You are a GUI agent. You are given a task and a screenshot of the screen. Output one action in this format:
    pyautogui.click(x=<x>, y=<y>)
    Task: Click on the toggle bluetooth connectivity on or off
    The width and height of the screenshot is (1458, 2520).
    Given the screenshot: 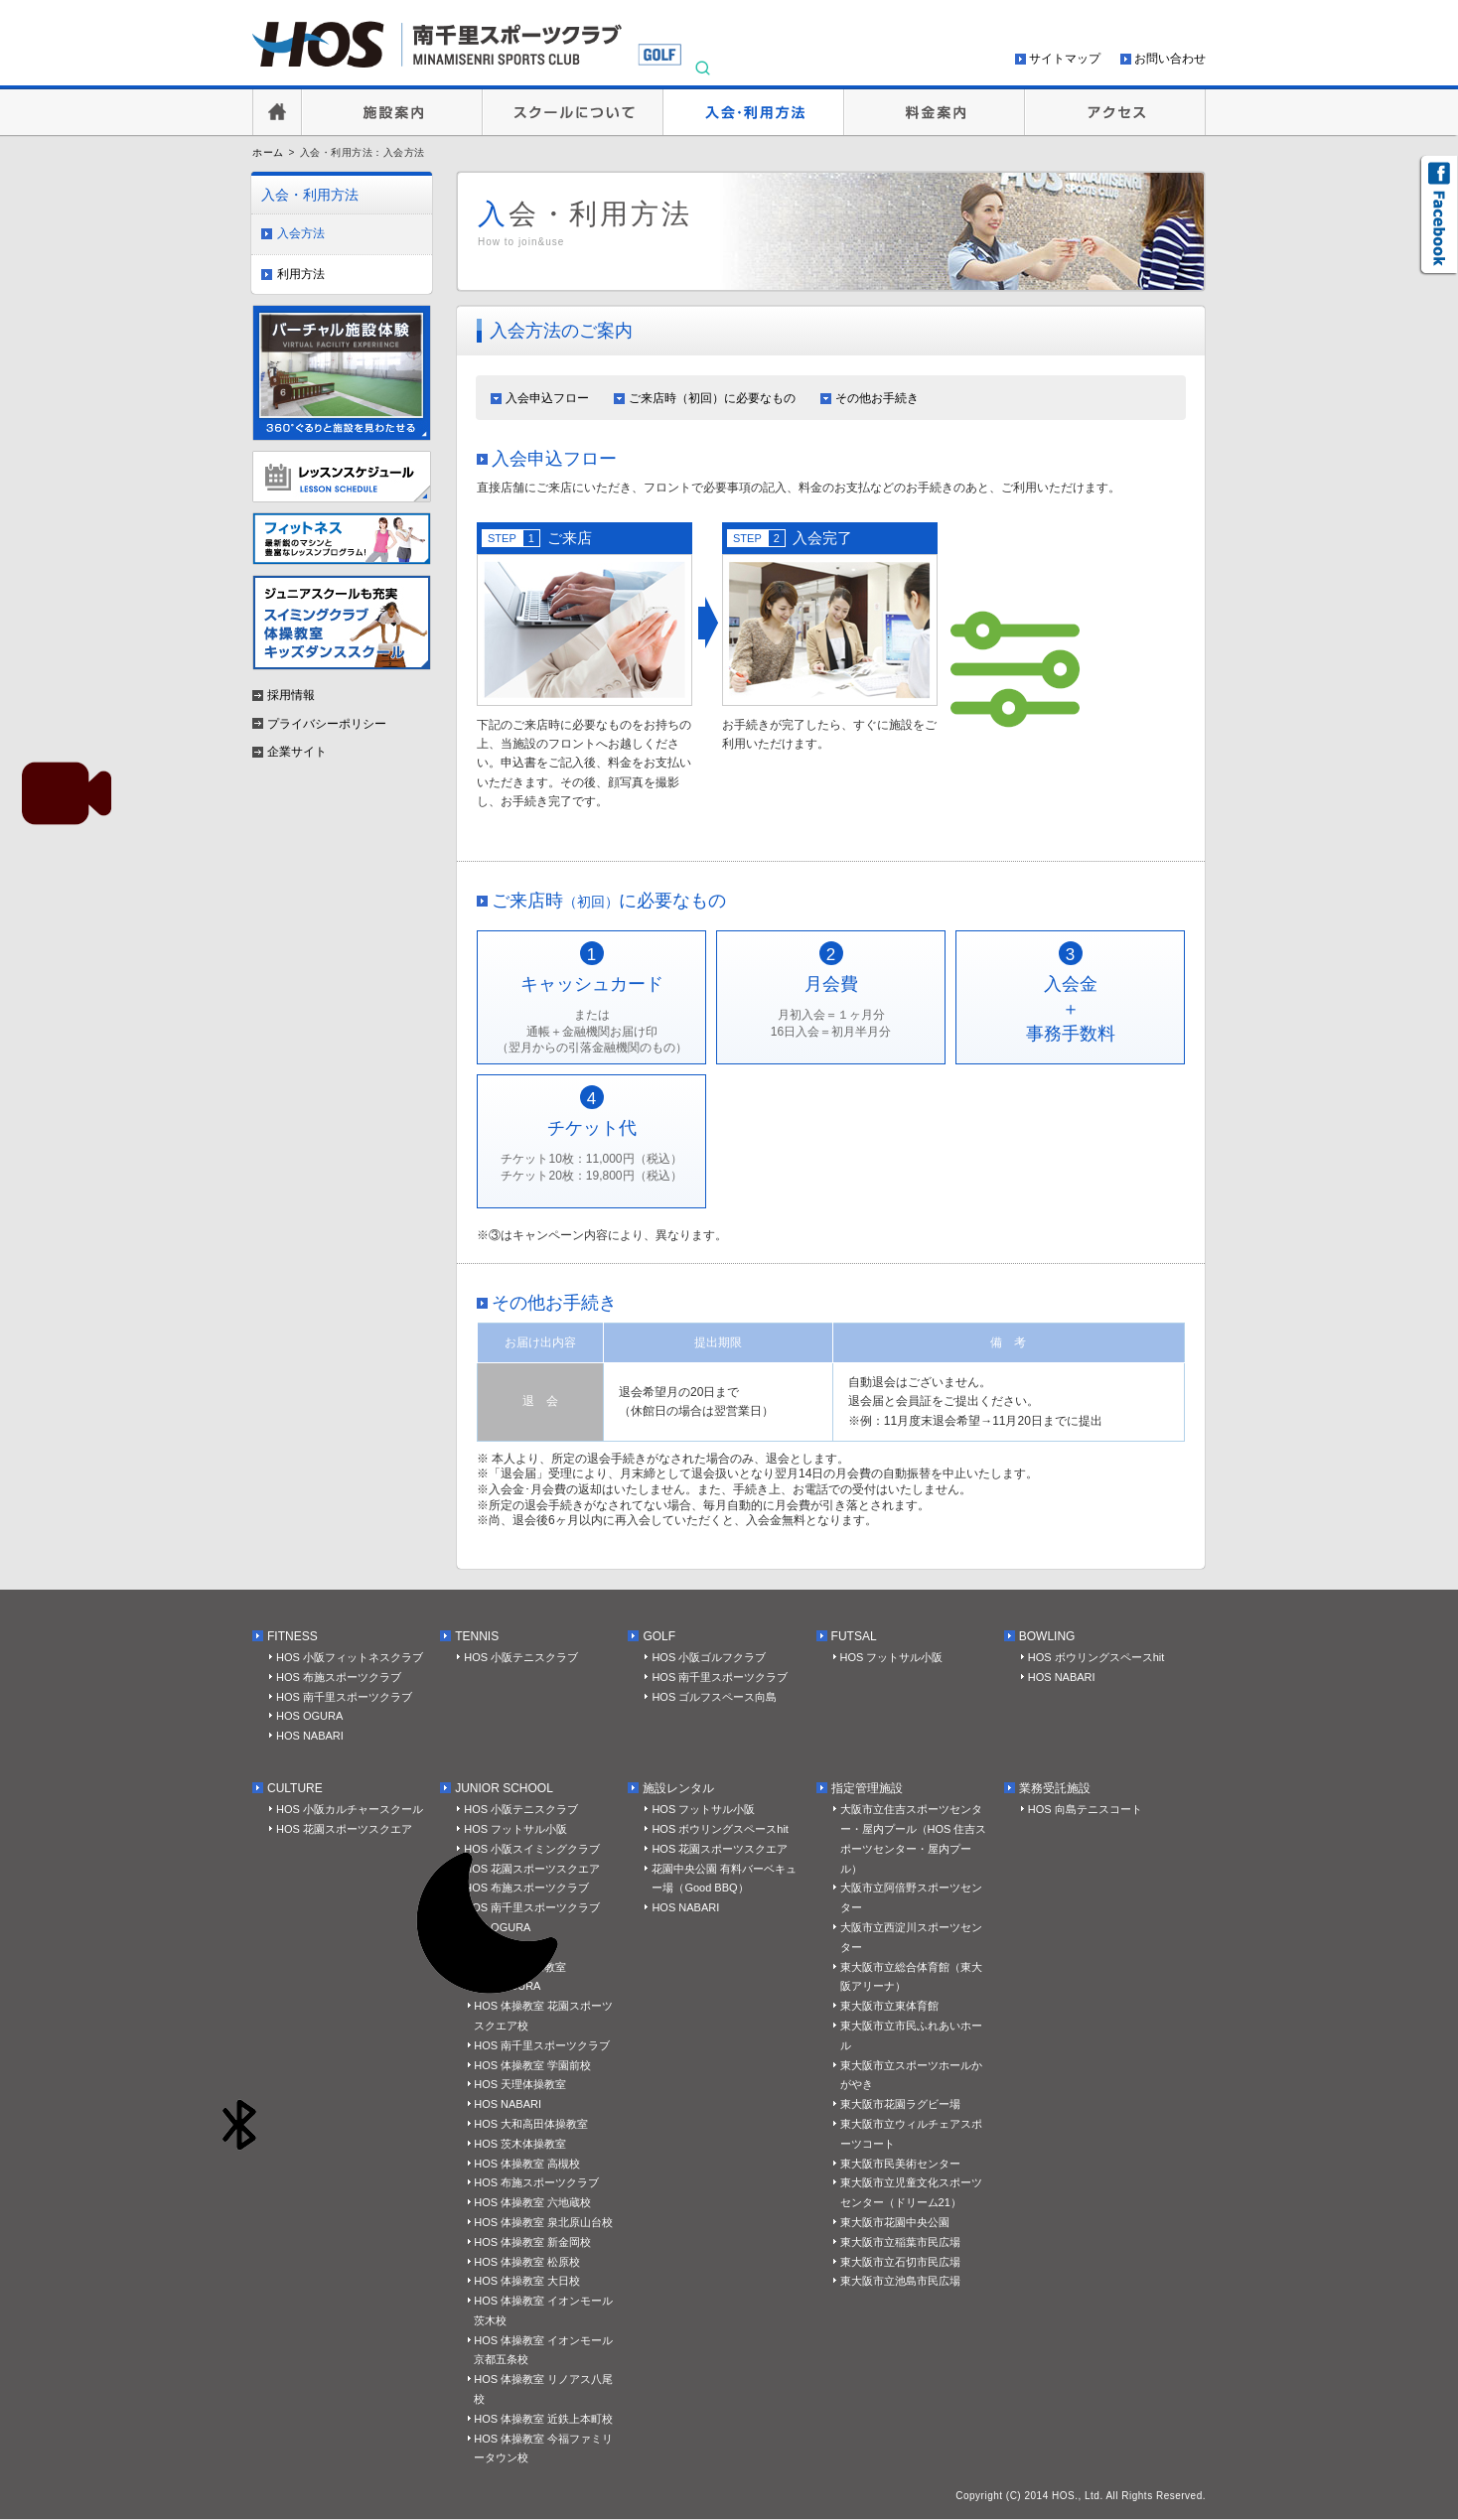 What is the action you would take?
    pyautogui.click(x=239, y=2125)
    